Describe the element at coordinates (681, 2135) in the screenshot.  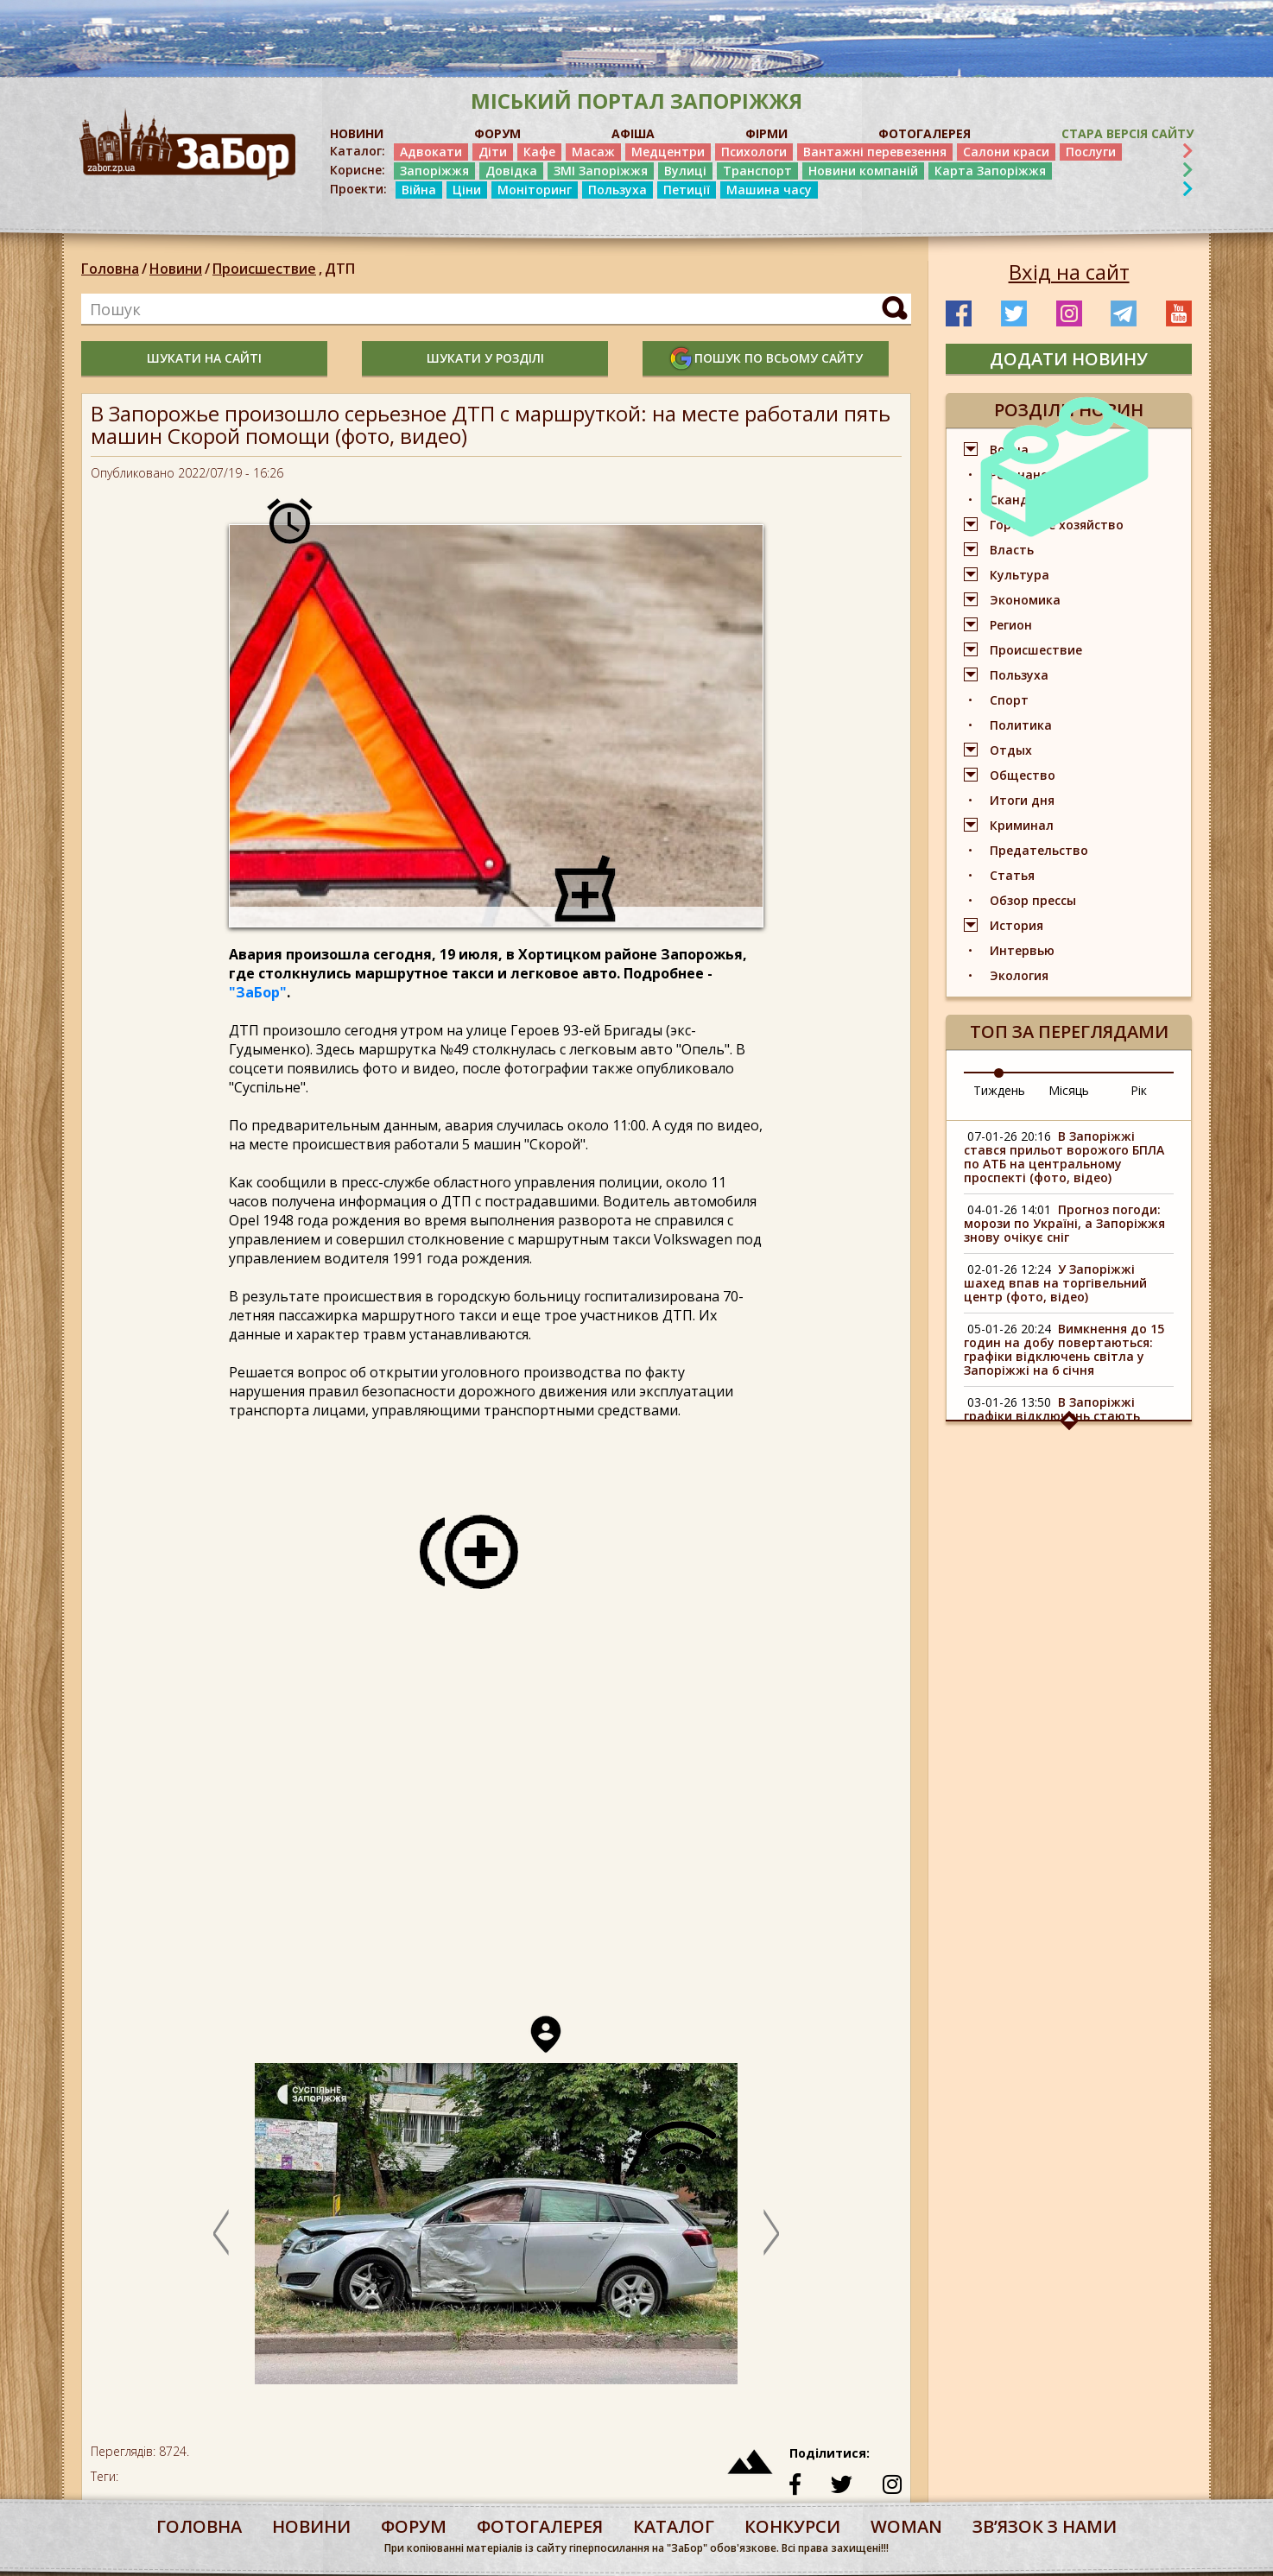
I see `indicates moderate wifi signal strength` at that location.